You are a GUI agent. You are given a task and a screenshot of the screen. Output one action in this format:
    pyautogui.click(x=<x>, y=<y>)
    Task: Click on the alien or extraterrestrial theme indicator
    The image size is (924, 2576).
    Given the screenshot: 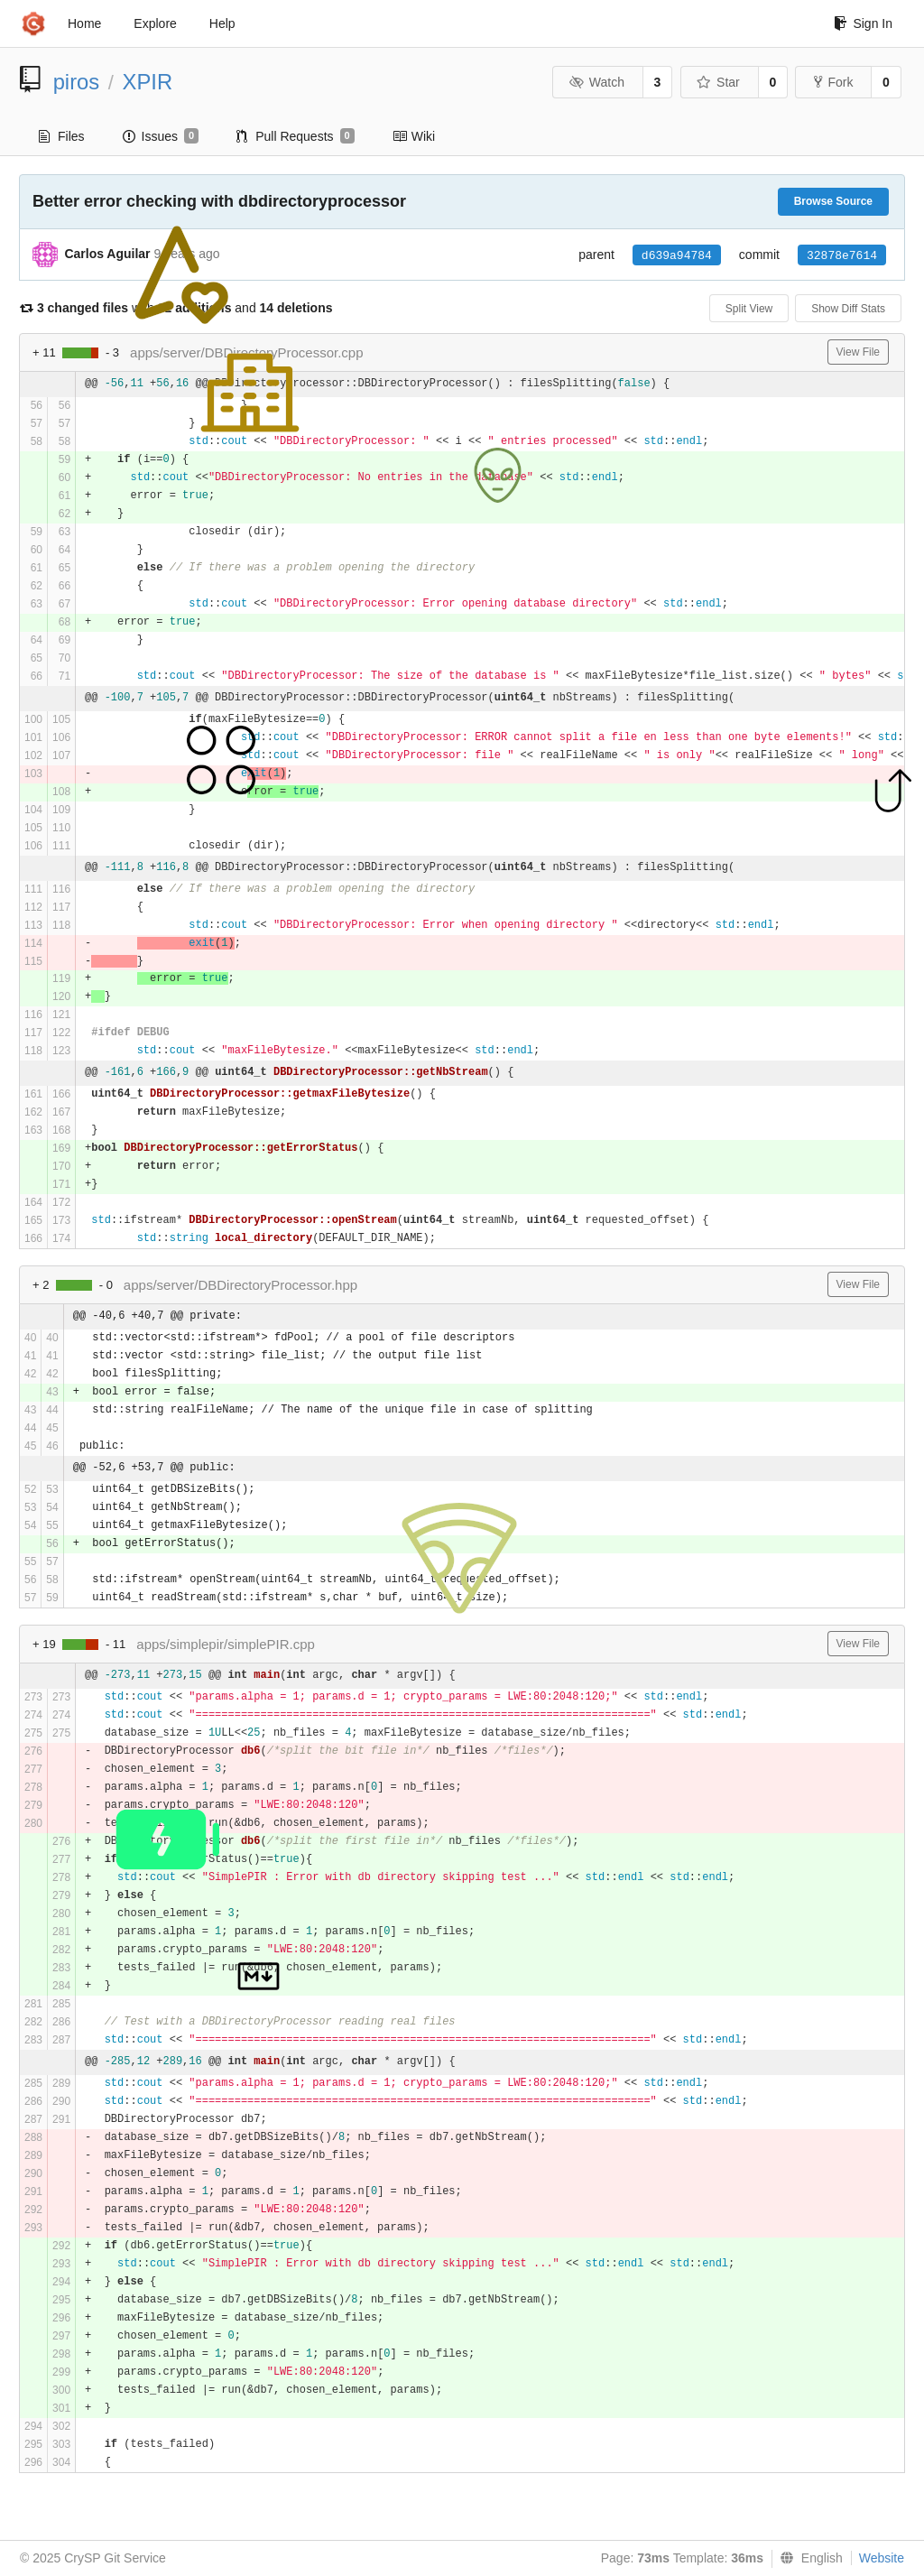 What is the action you would take?
    pyautogui.click(x=497, y=475)
    